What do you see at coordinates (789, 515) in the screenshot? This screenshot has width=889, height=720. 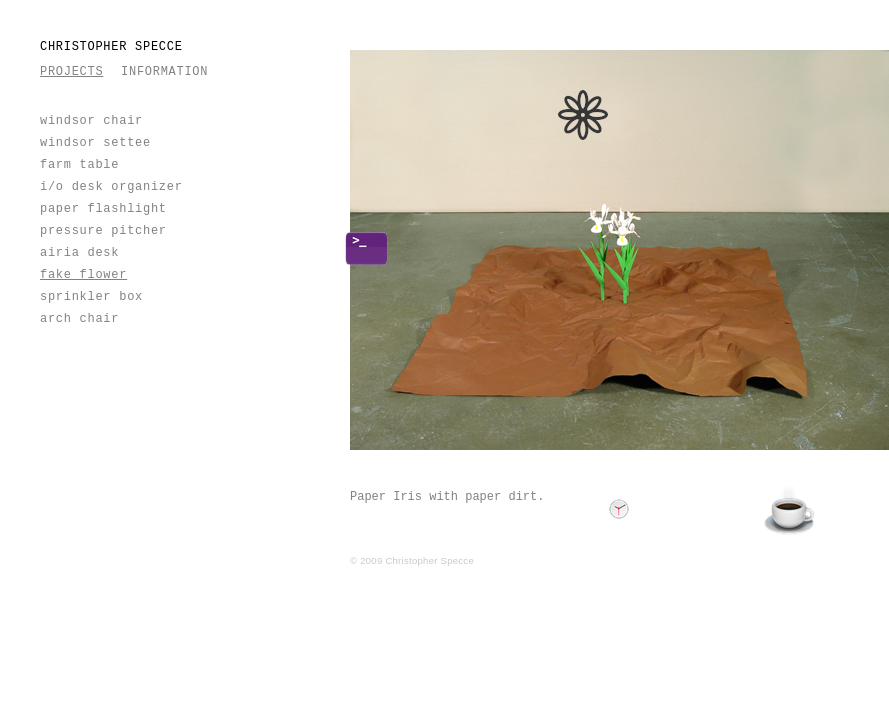 I see `launch java application` at bounding box center [789, 515].